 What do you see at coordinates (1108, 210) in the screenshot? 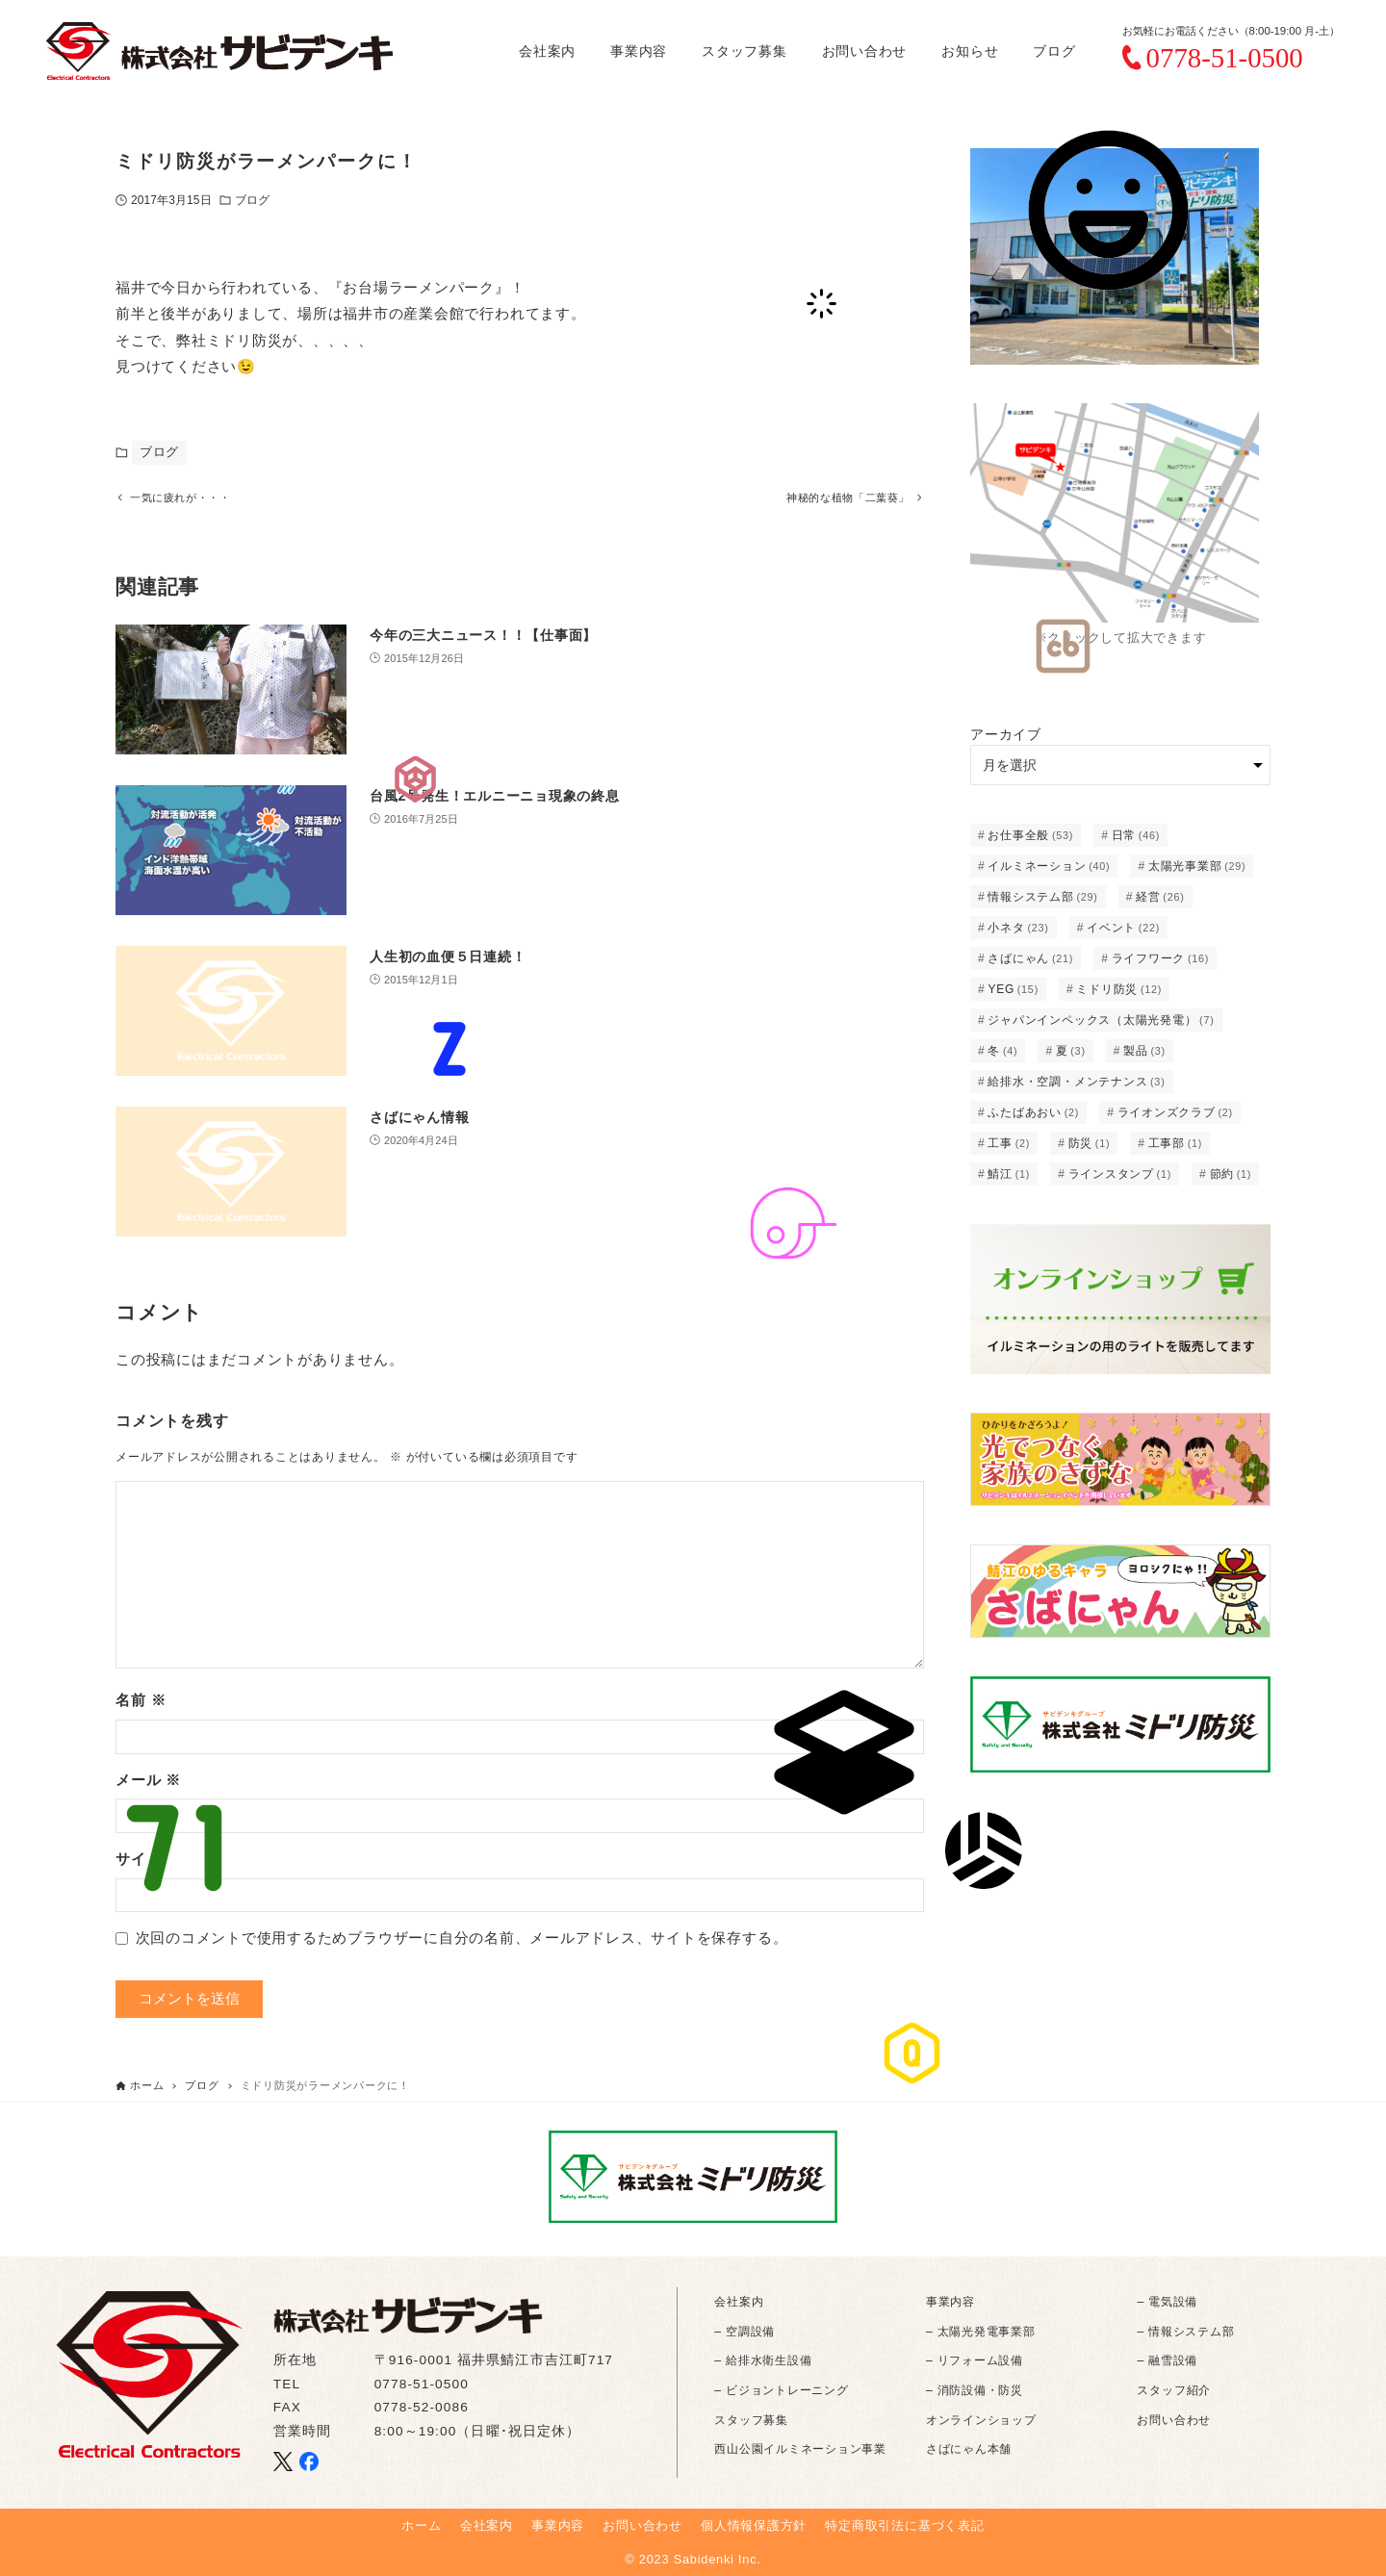
I see `rate your experience as positive` at bounding box center [1108, 210].